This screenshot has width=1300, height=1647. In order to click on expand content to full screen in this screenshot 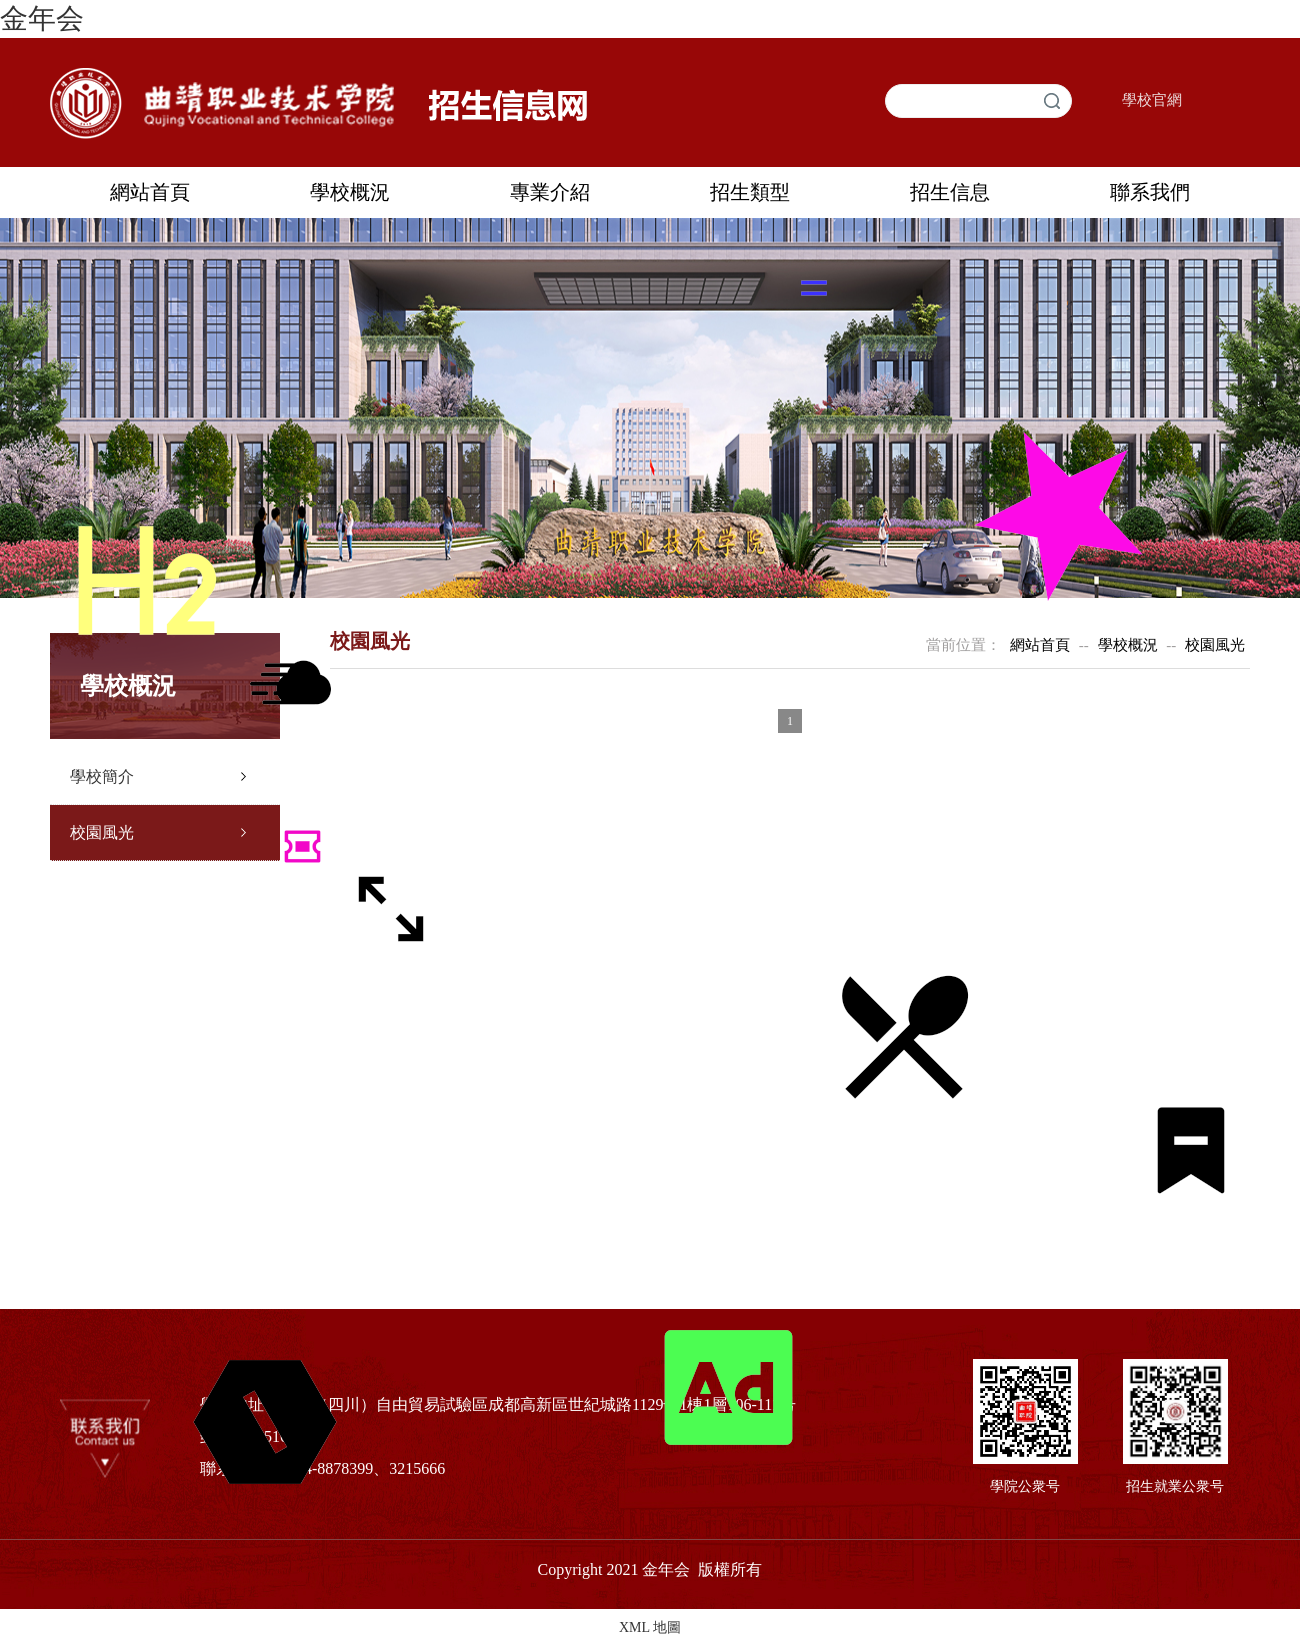, I will do `click(391, 909)`.